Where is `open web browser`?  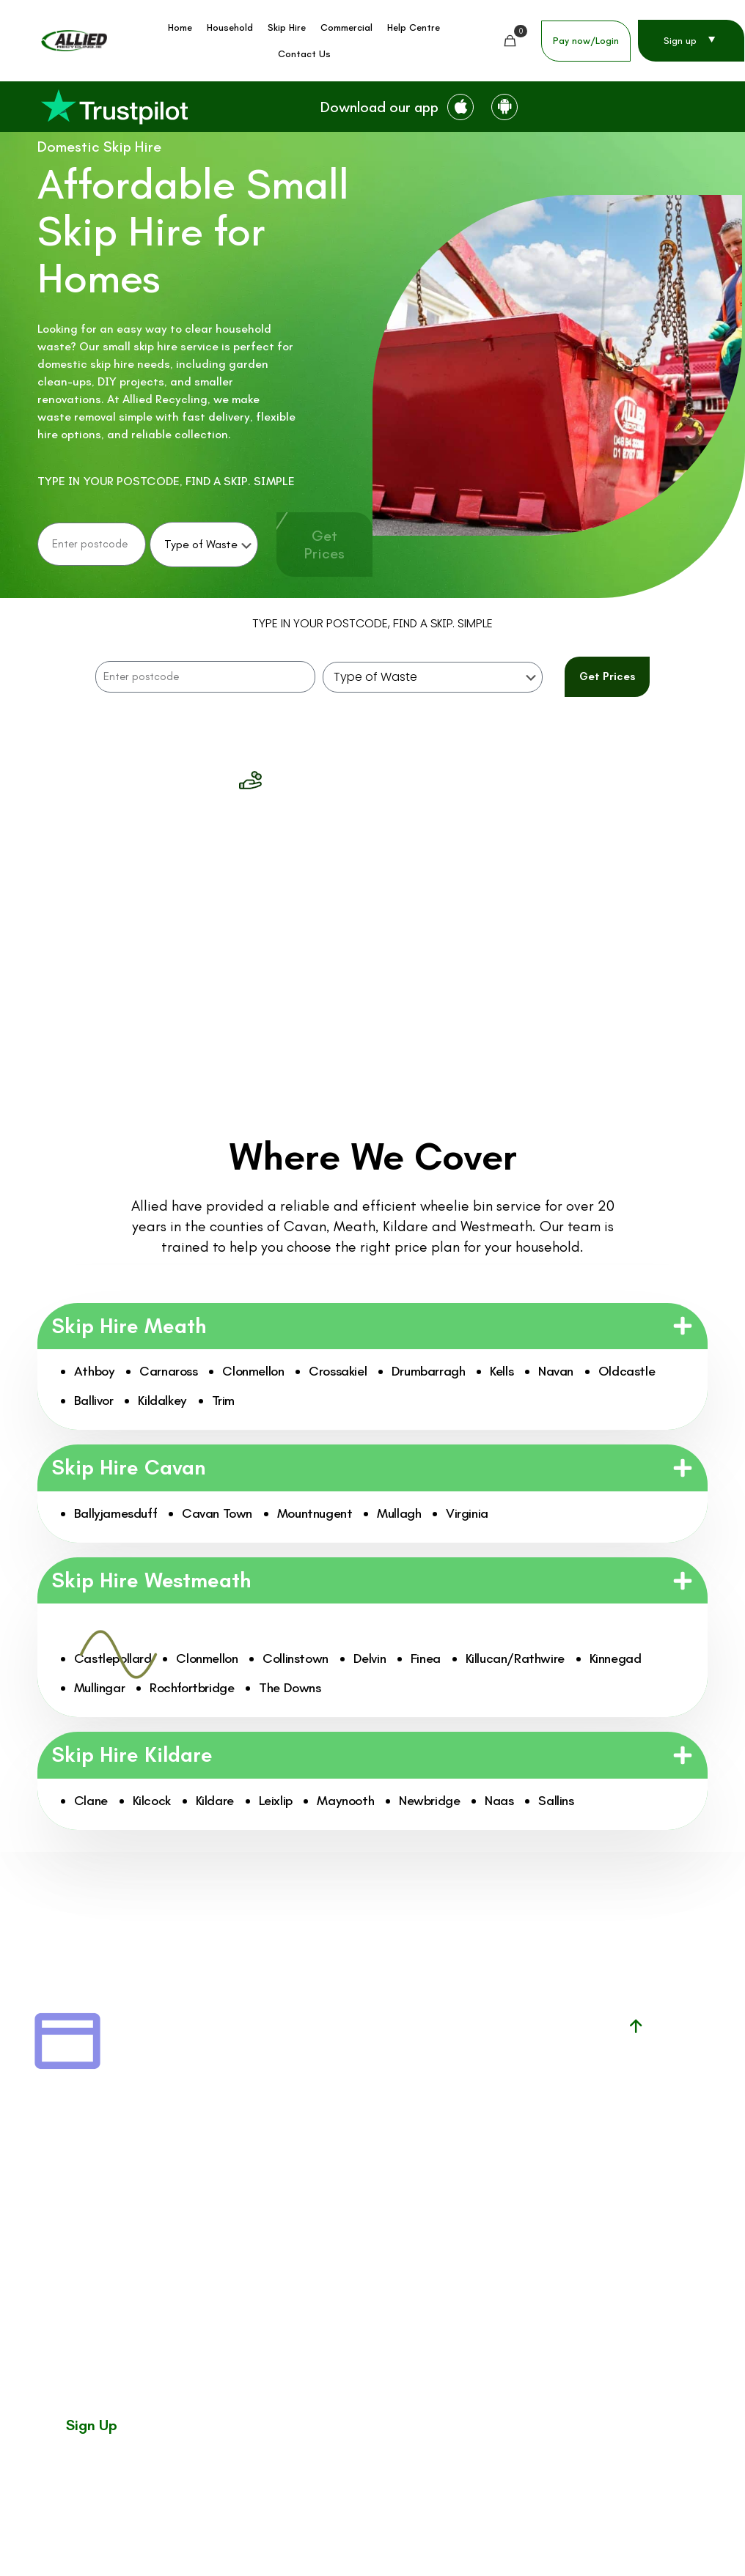 open web browser is located at coordinates (67, 2041).